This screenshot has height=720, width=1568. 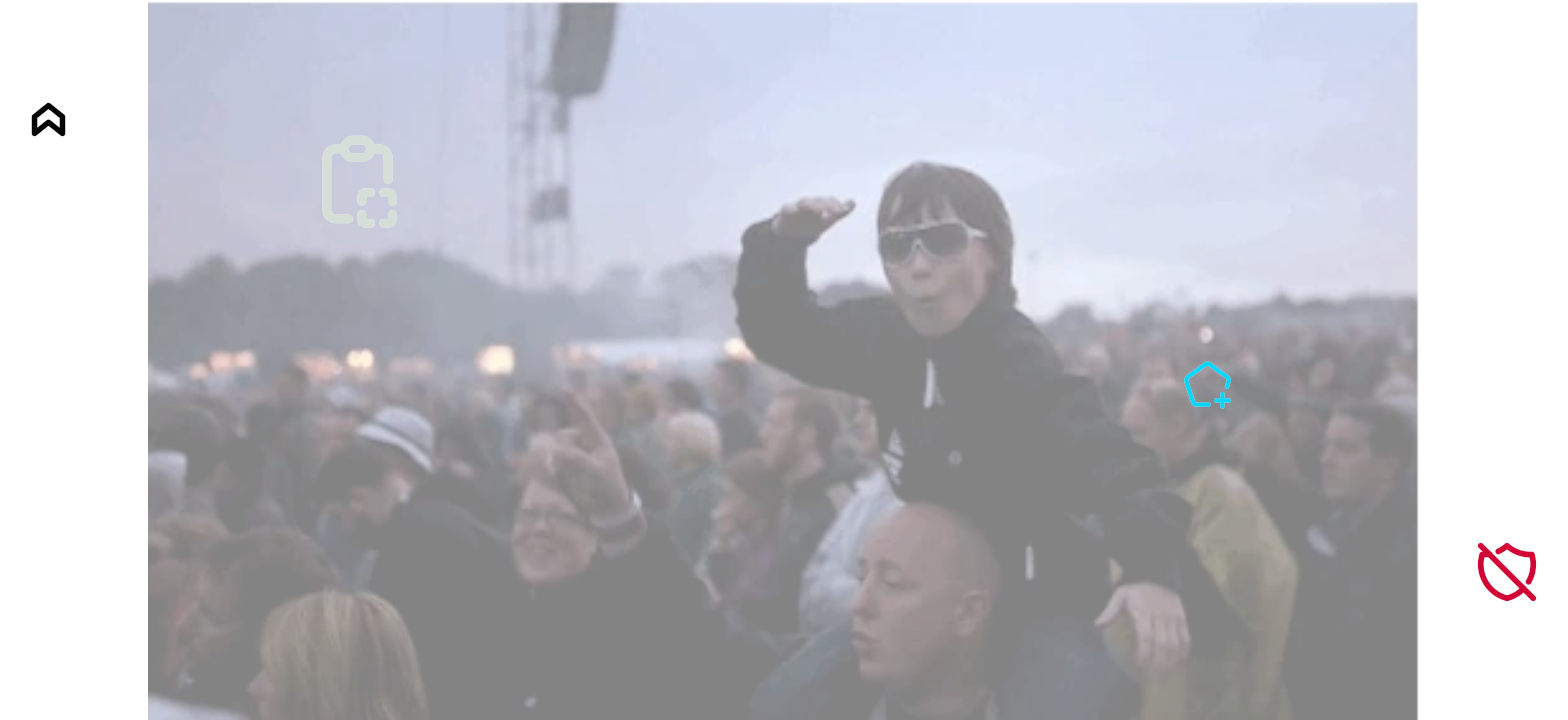 I want to click on disable security protection, so click(x=1507, y=572).